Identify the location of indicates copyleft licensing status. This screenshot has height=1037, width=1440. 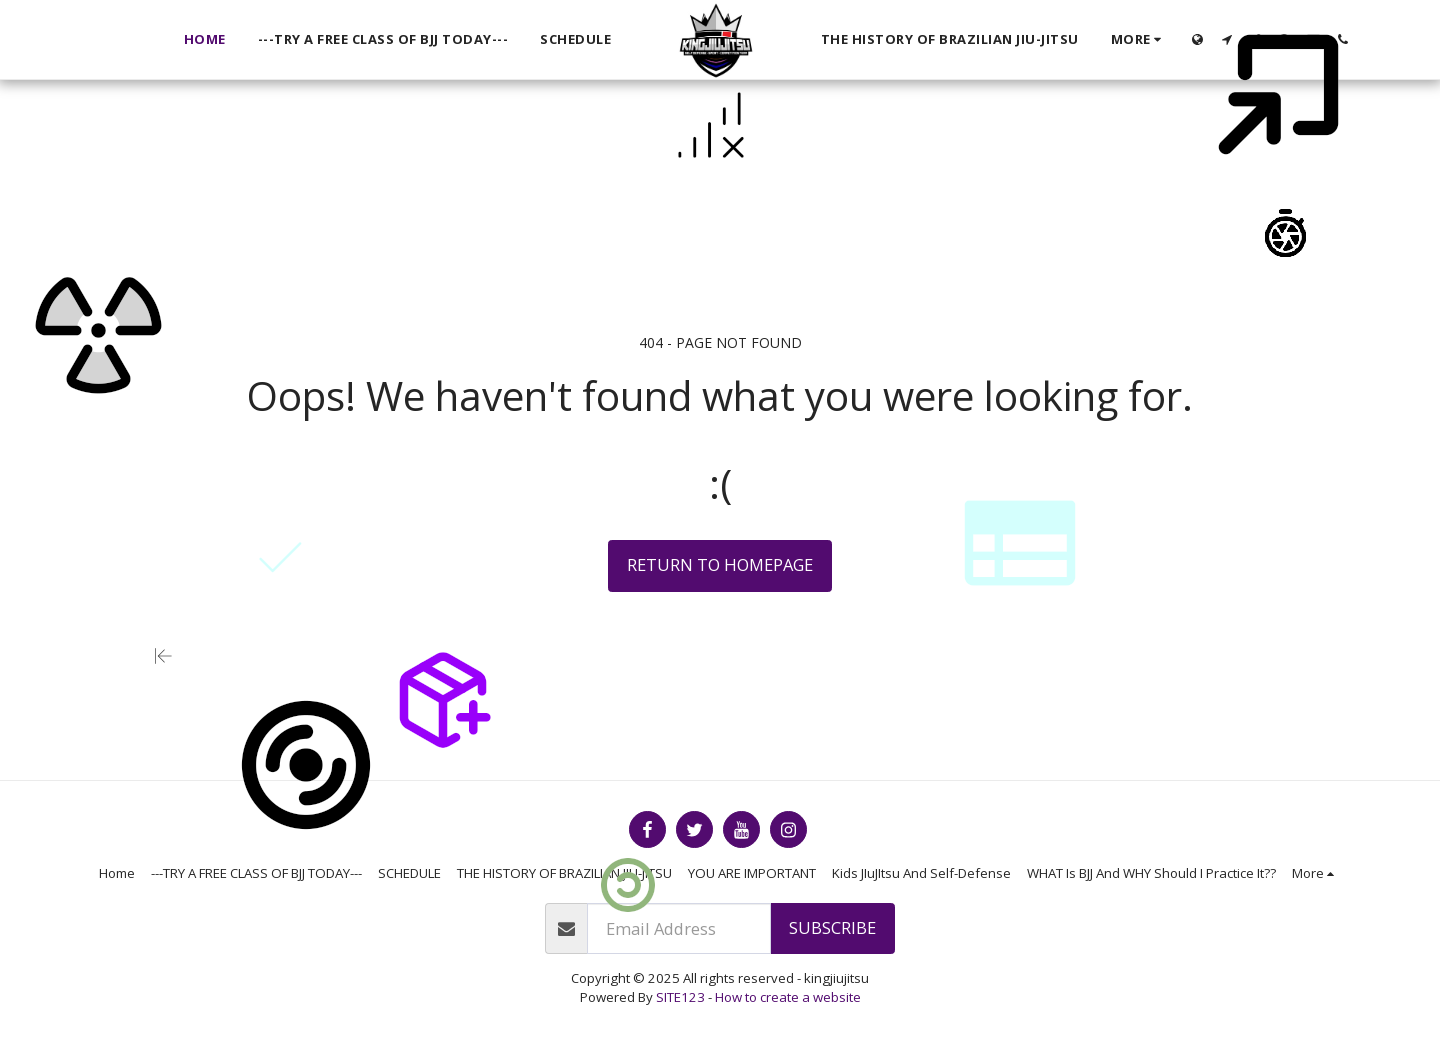
(628, 885).